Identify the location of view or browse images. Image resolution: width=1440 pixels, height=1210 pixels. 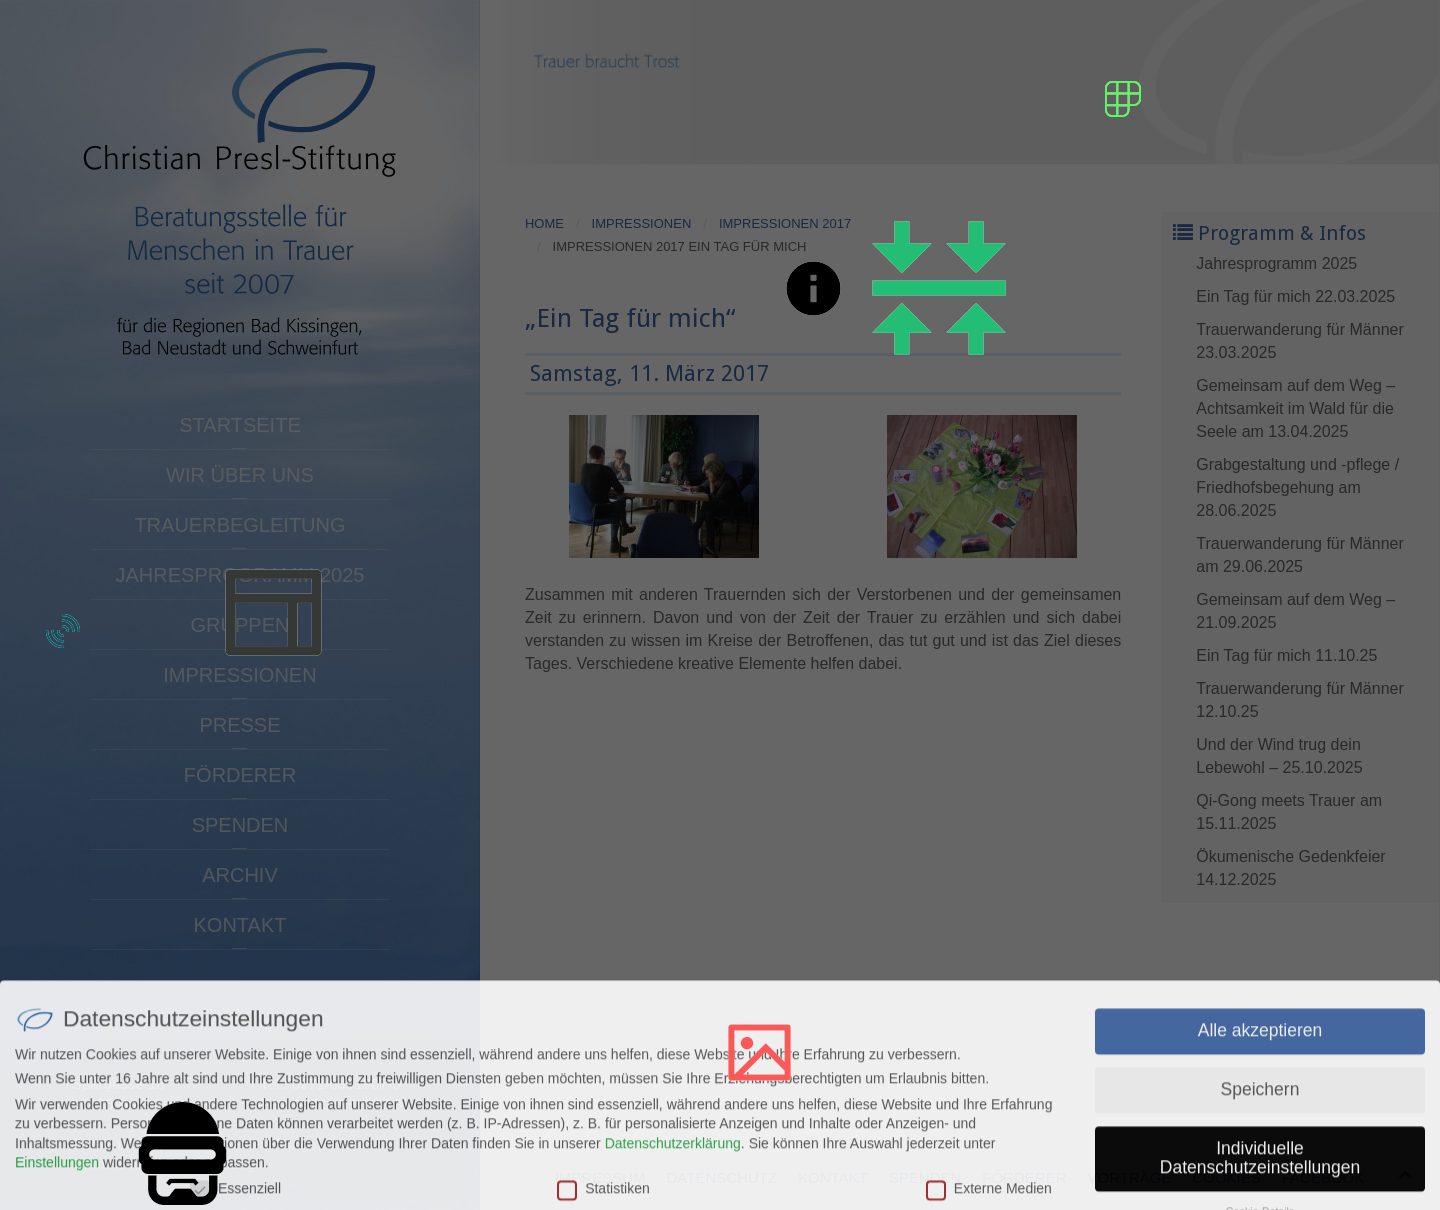
(759, 1052).